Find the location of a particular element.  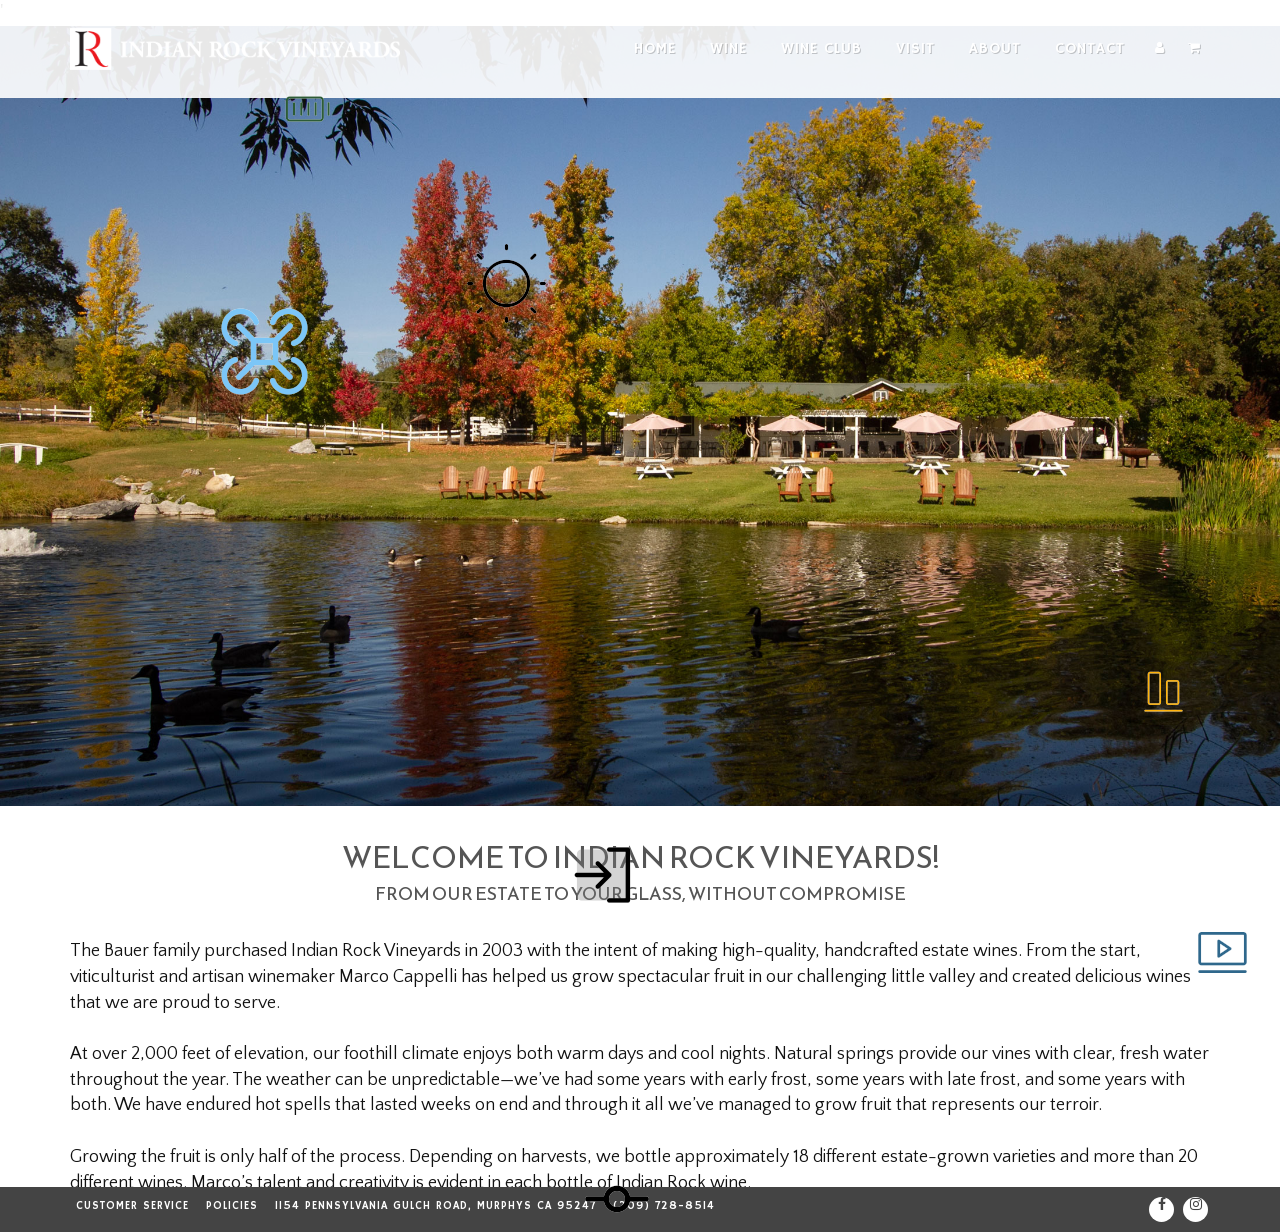

access drone controls is located at coordinates (264, 351).